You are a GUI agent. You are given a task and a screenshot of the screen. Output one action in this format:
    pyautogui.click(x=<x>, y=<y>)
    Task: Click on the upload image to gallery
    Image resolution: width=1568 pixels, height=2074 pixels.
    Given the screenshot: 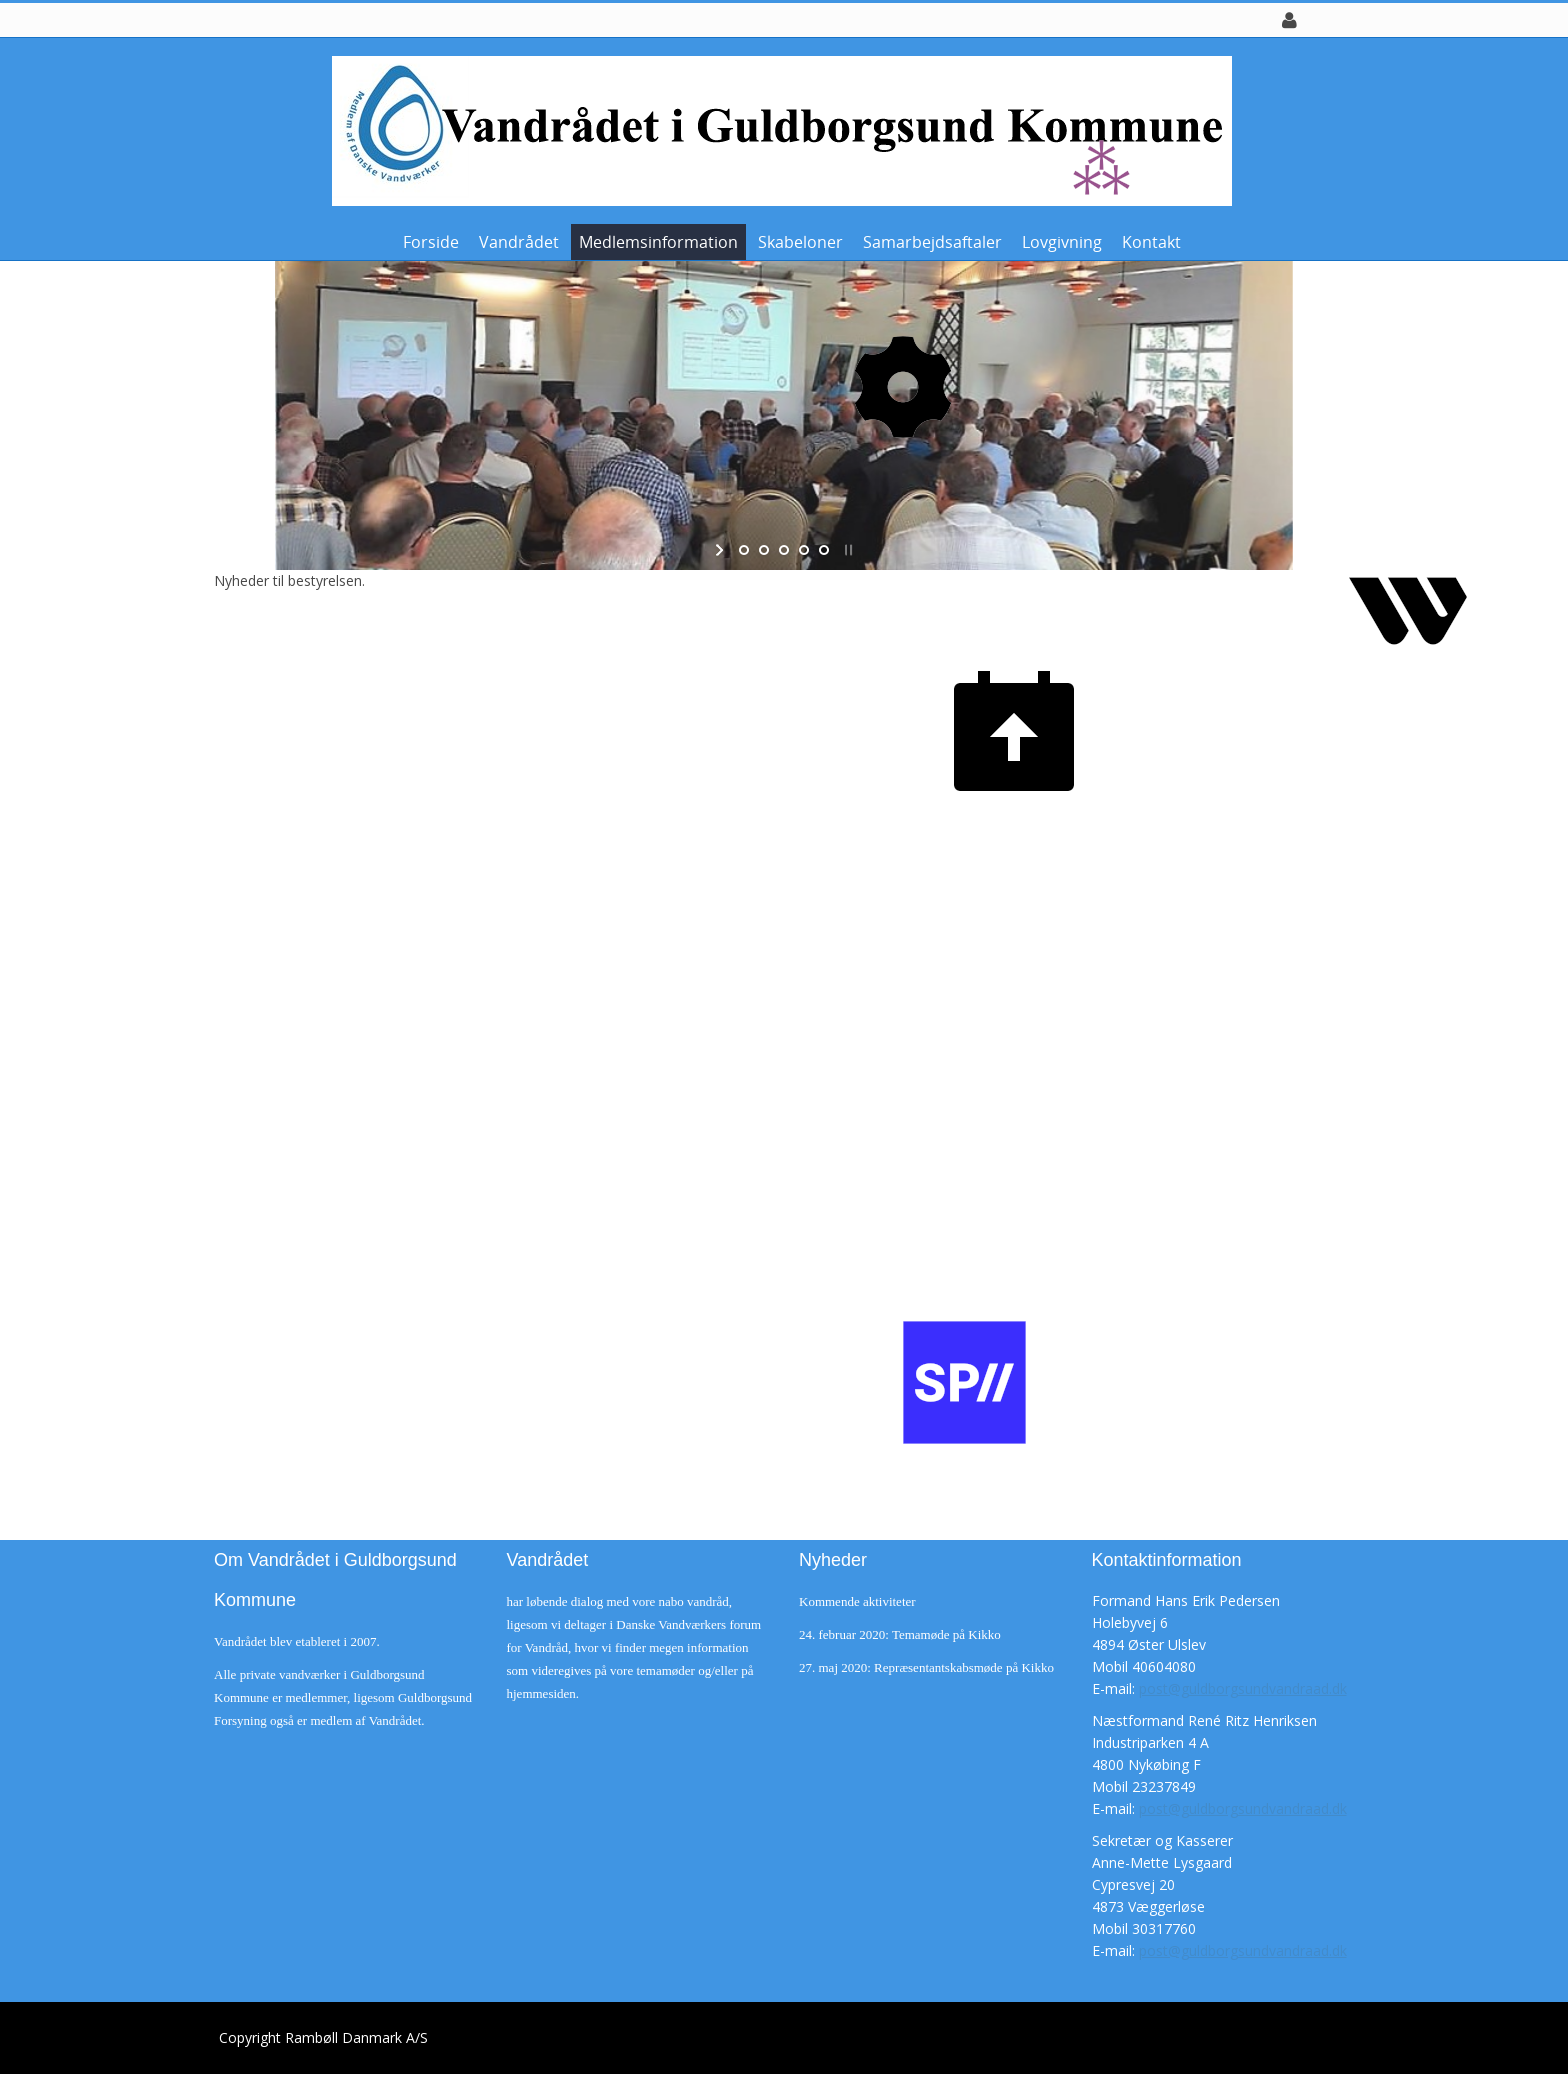 What is the action you would take?
    pyautogui.click(x=1014, y=737)
    